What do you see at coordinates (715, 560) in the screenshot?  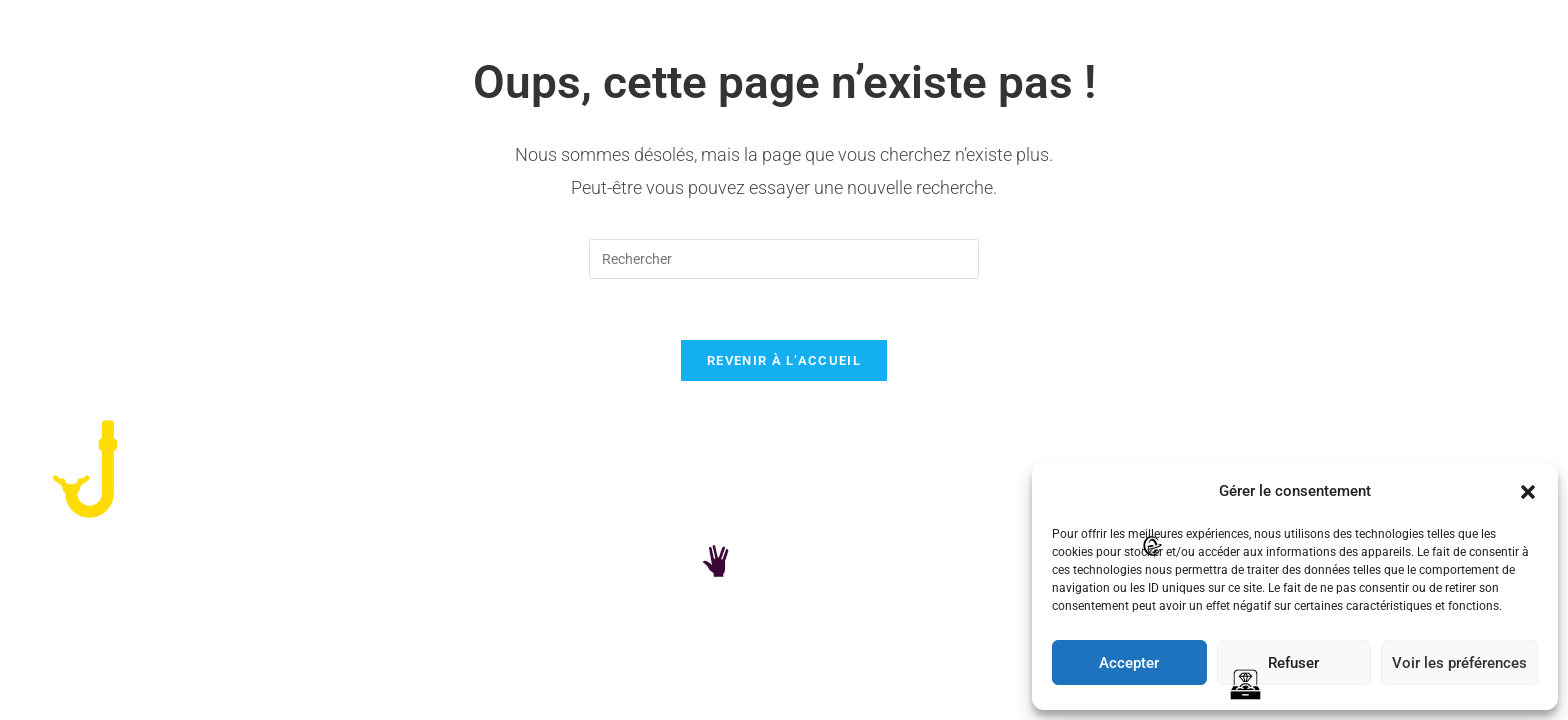 I see `vulcan salute or "live long and prosper" gesture` at bounding box center [715, 560].